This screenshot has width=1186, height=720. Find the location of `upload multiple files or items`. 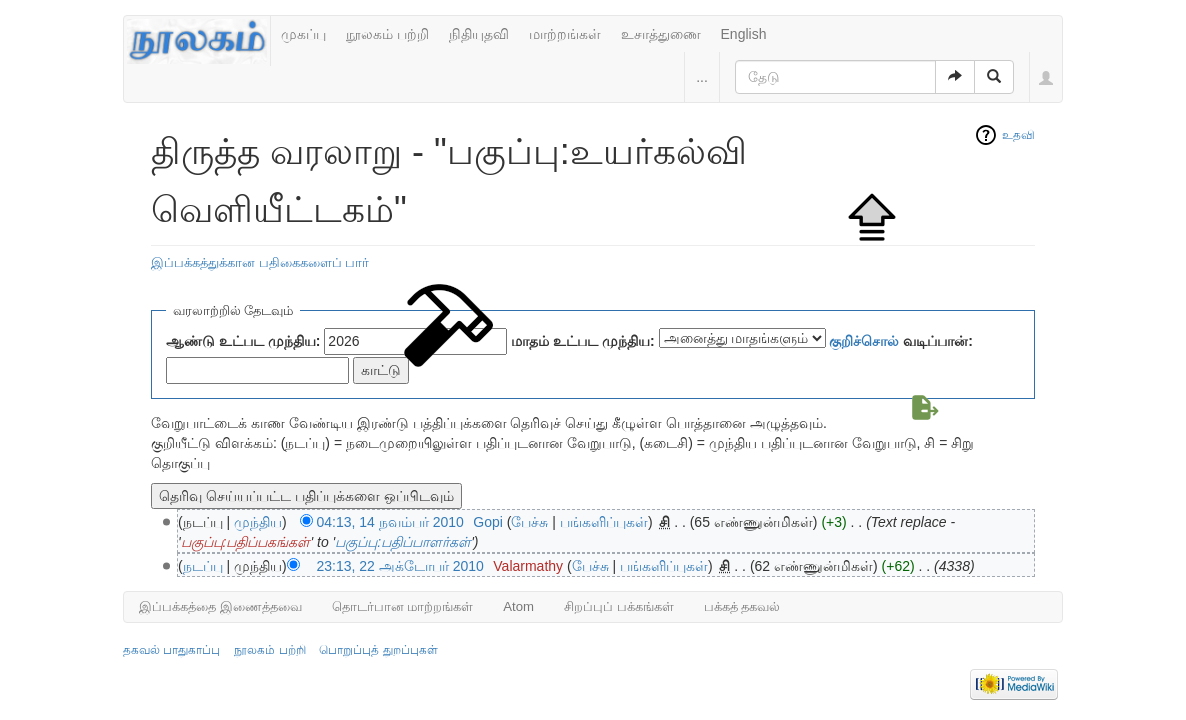

upload multiple files or items is located at coordinates (872, 219).